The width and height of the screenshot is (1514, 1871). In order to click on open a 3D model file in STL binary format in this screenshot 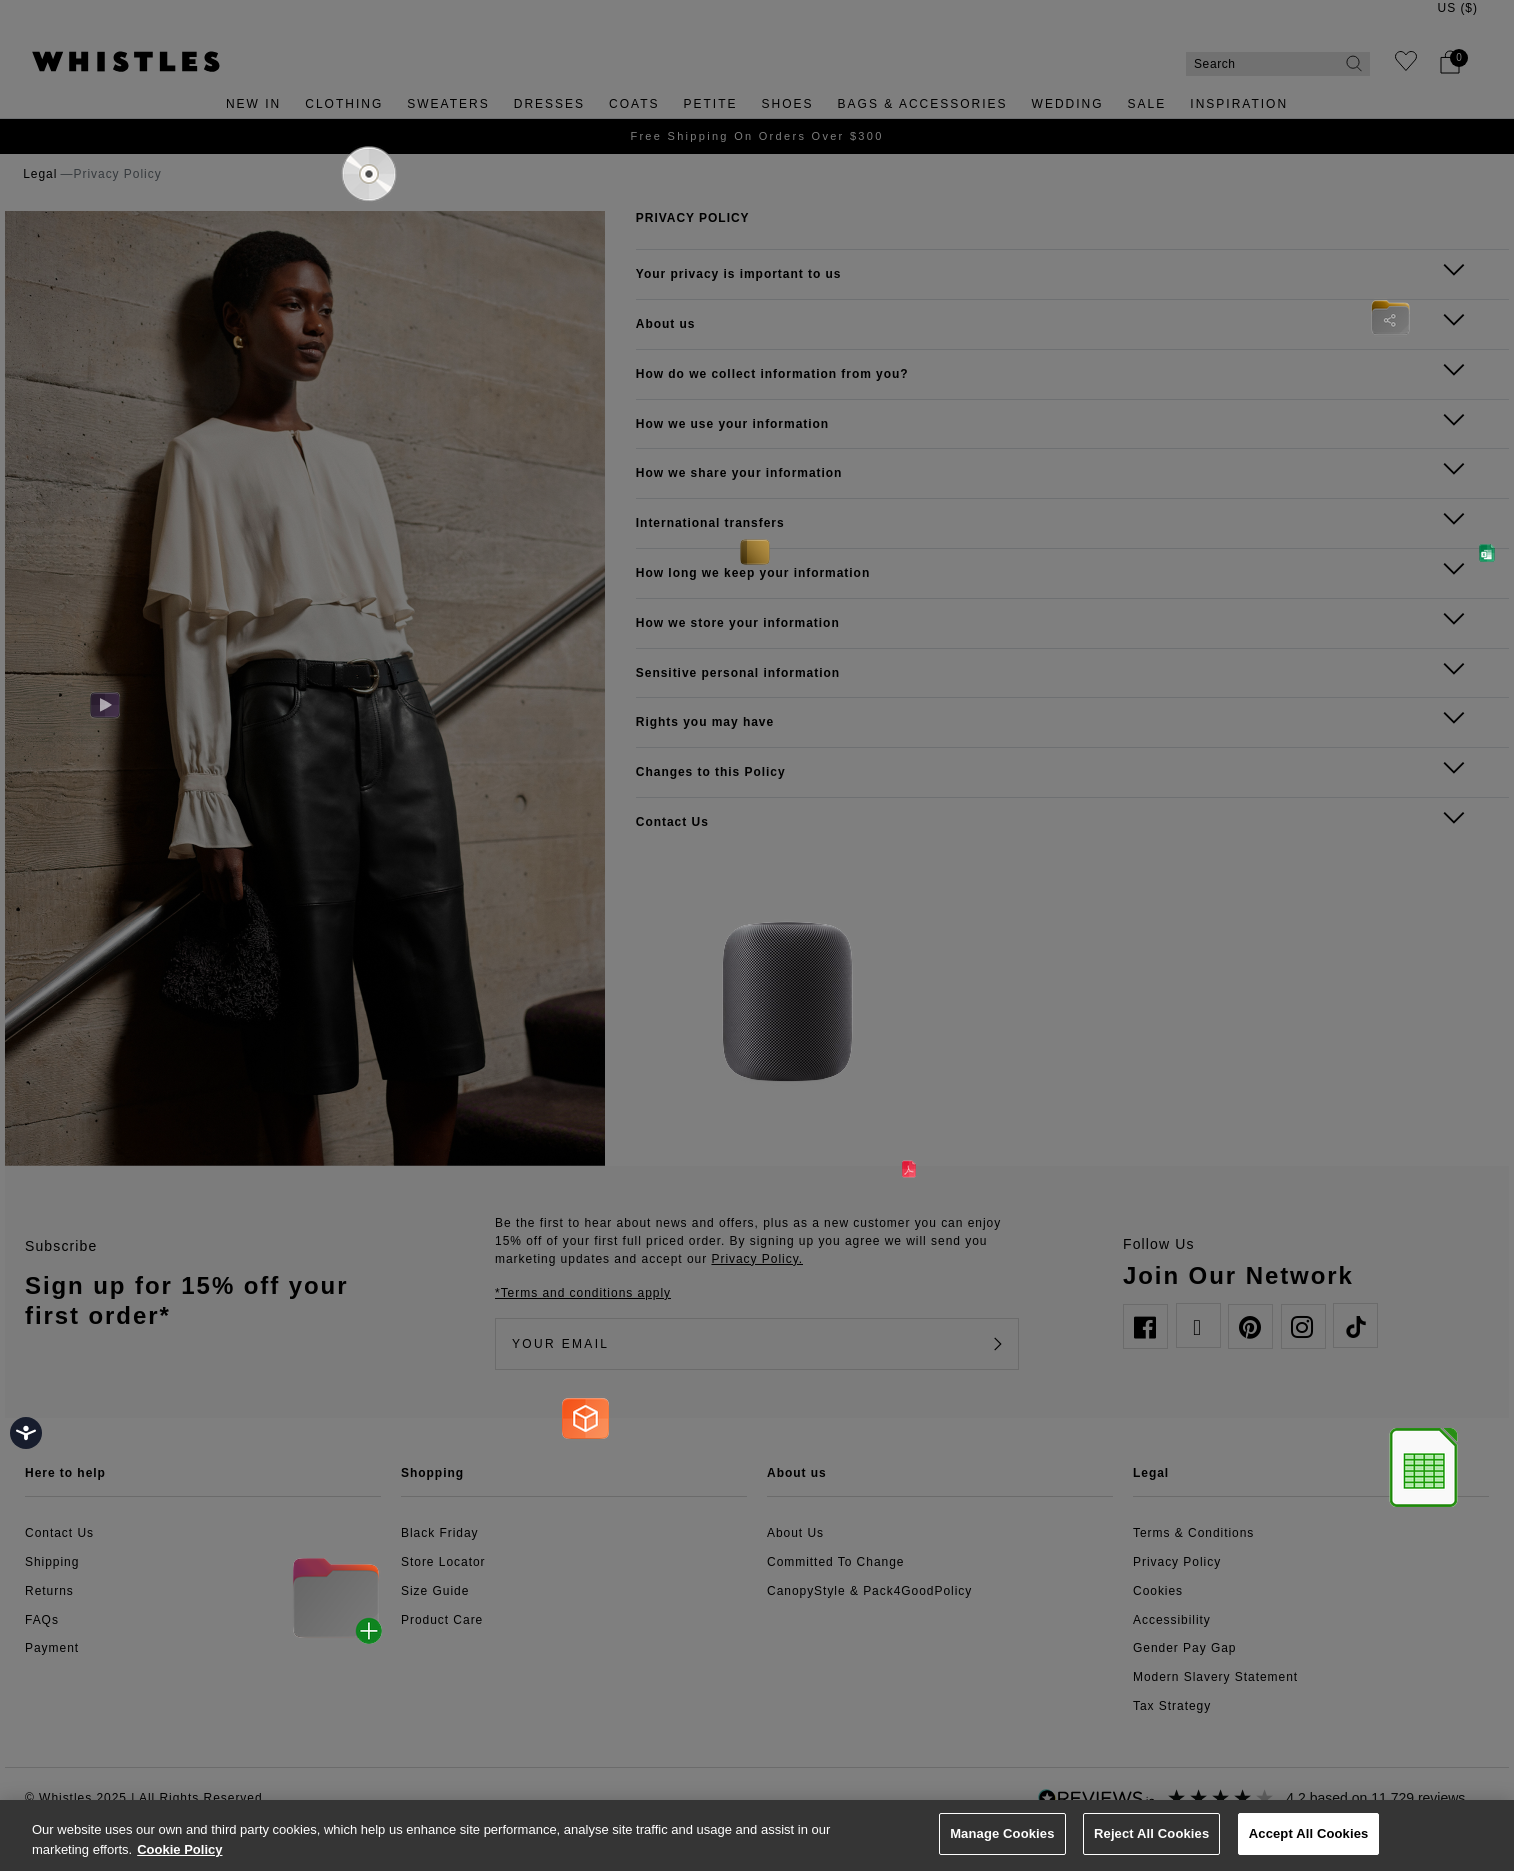, I will do `click(585, 1417)`.